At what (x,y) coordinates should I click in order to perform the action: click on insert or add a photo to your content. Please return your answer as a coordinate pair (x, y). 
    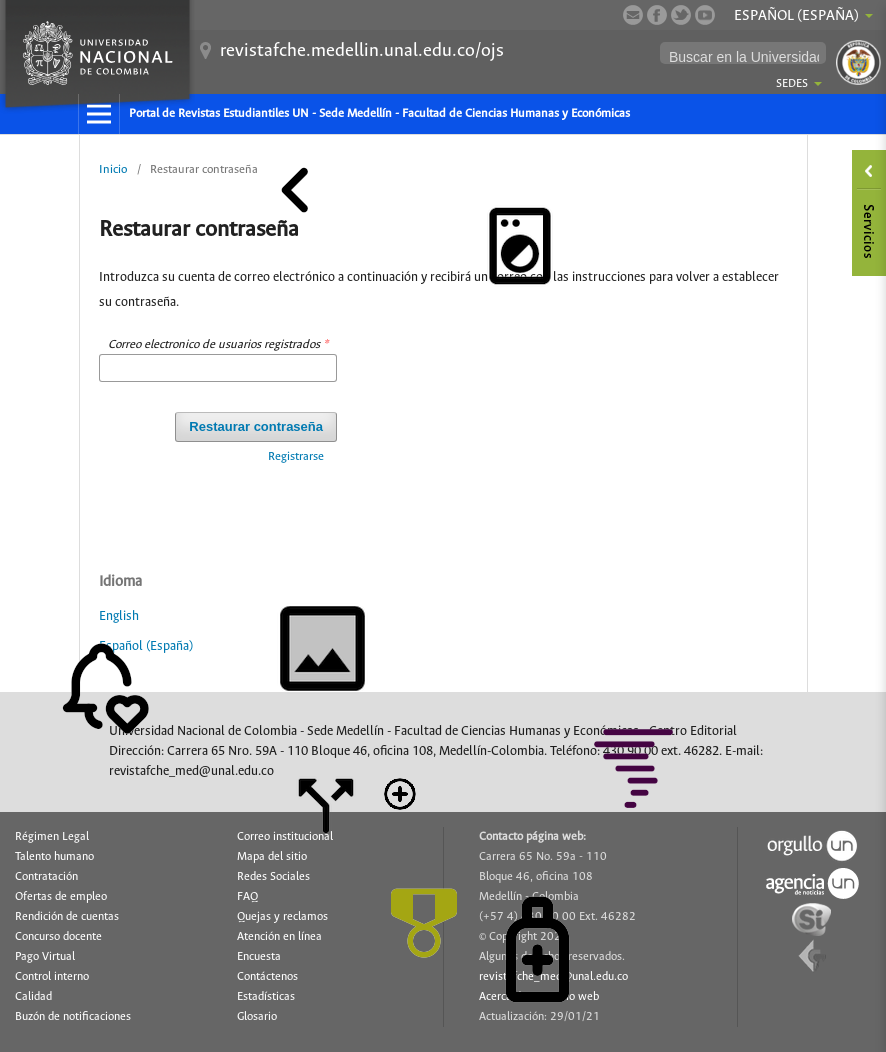
    Looking at the image, I should click on (322, 648).